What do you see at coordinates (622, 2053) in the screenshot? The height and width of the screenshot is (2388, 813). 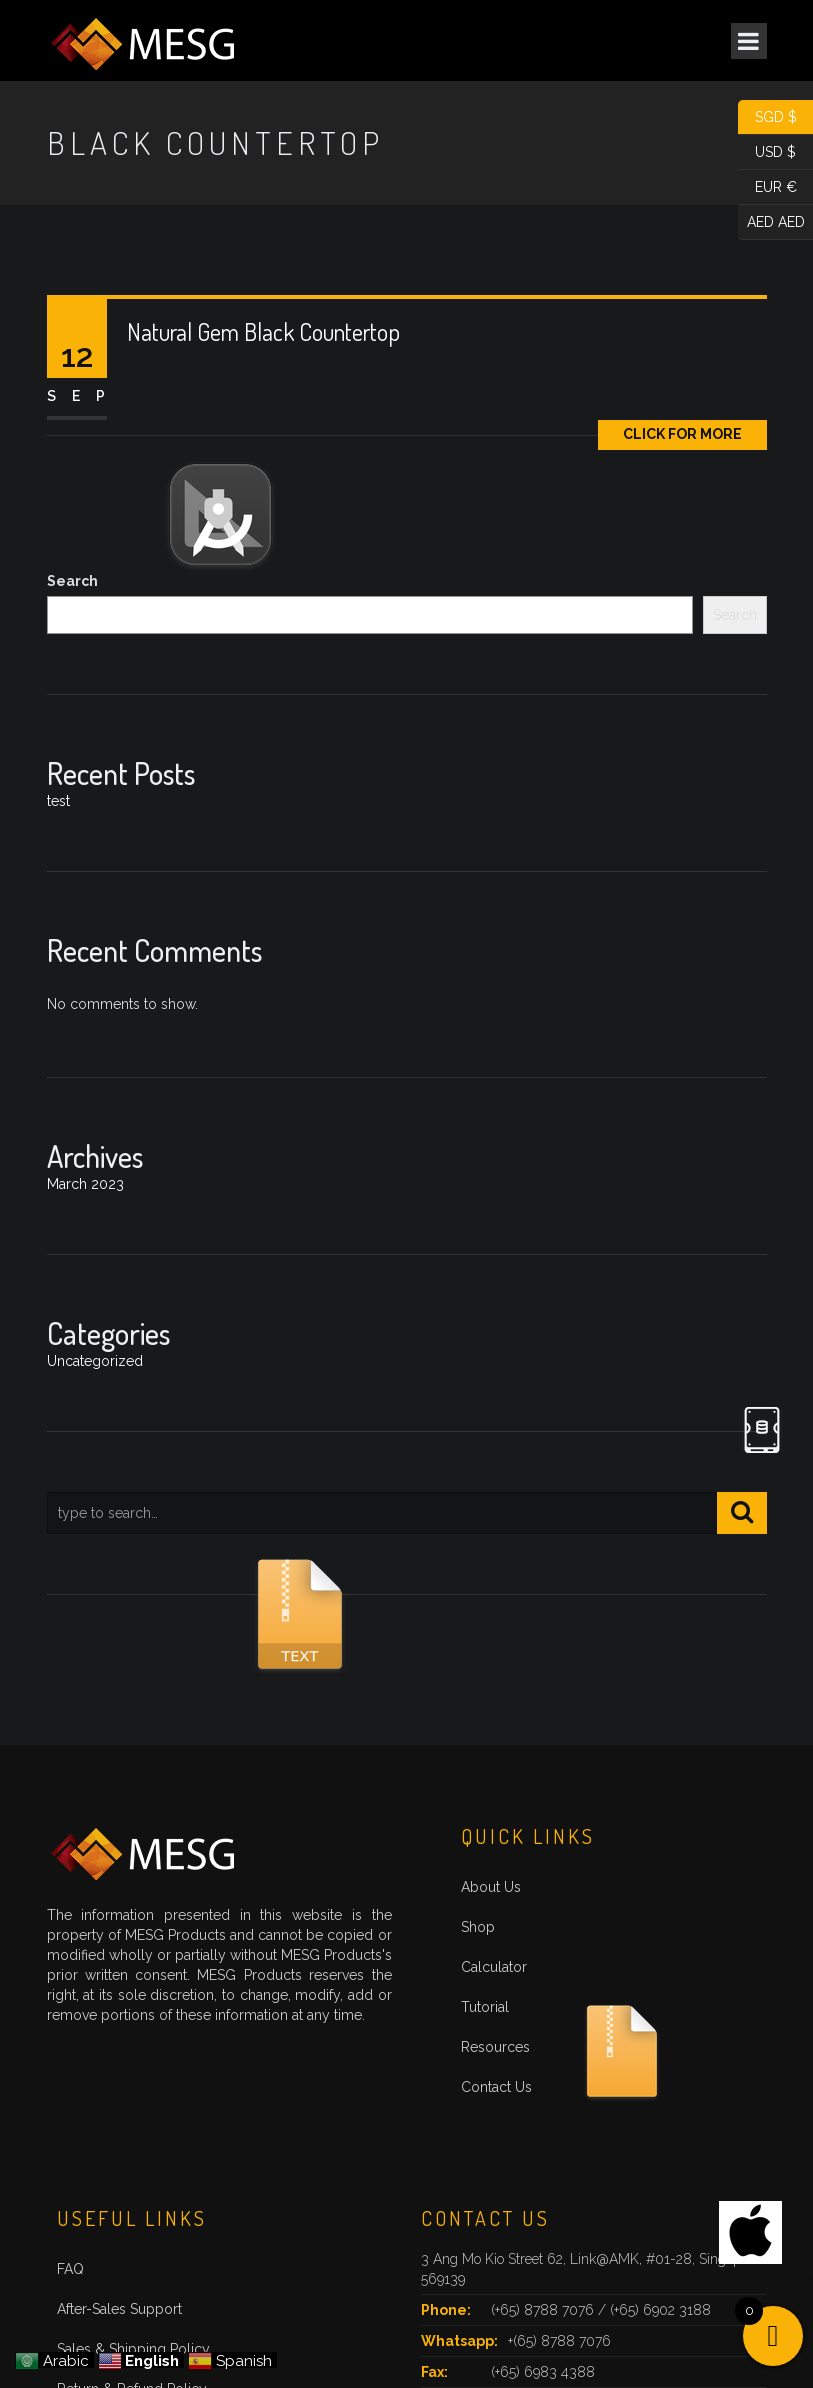 I see `a compressed zip file` at bounding box center [622, 2053].